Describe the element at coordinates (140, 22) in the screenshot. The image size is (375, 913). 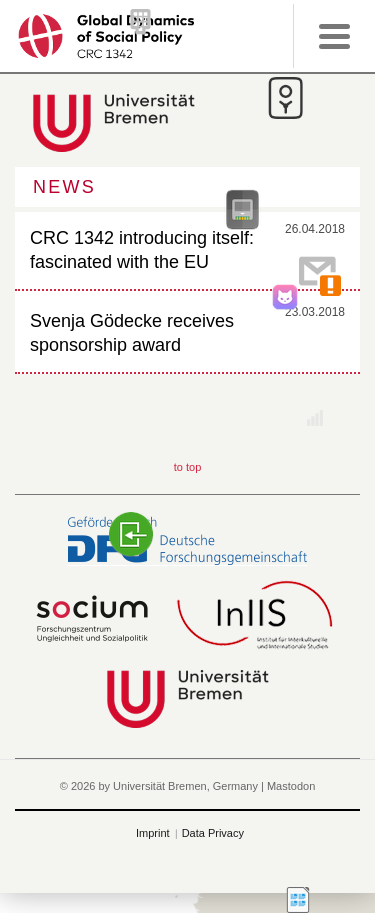
I see `open the dialpad for number input` at that location.